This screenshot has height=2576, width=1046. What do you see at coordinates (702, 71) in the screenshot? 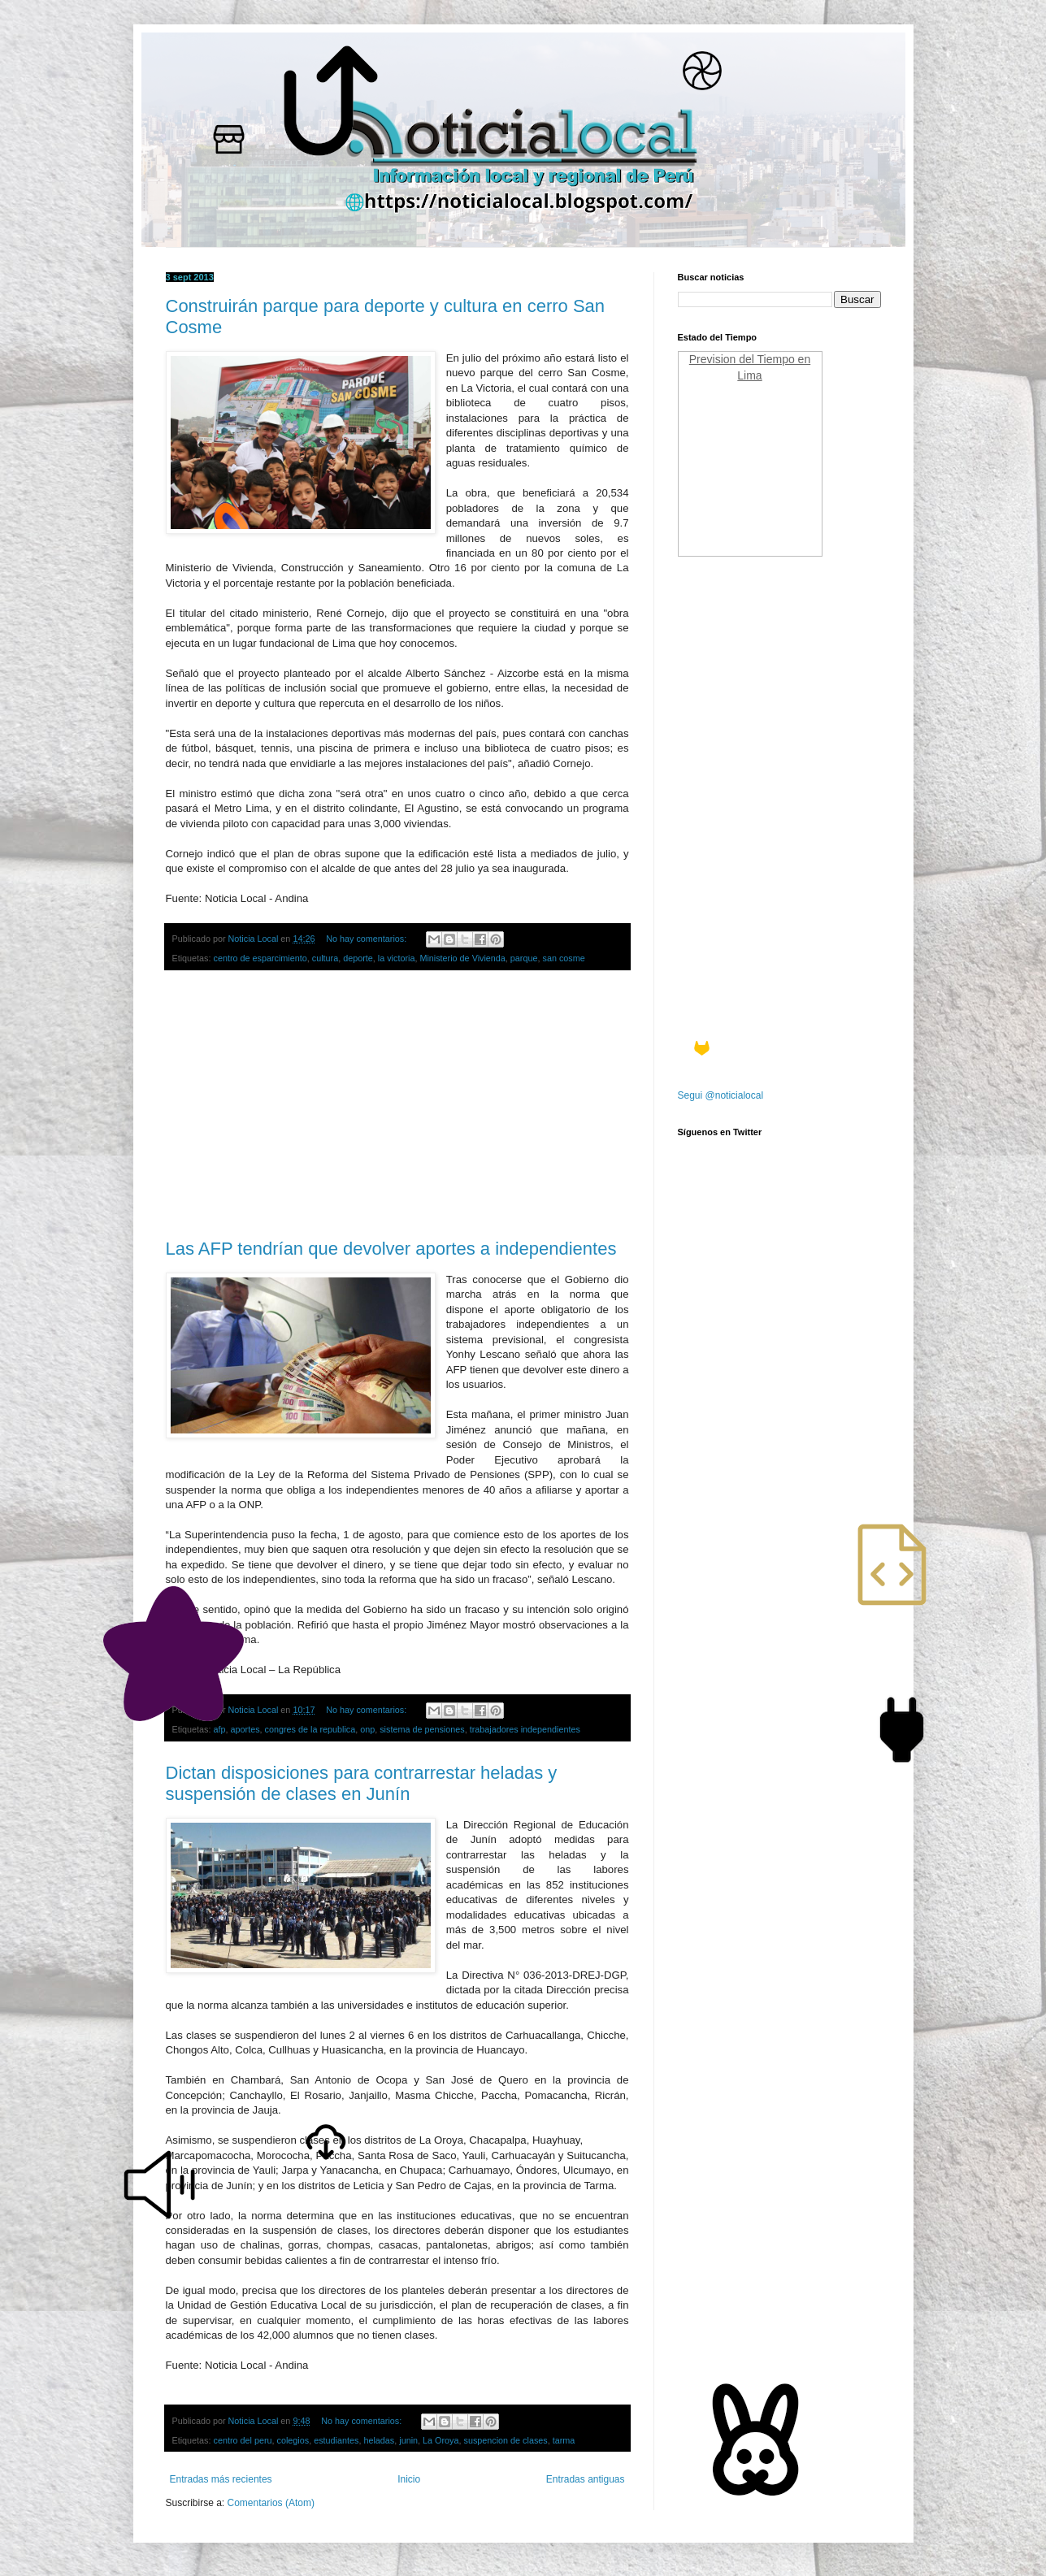
I see `indicates content is loading` at bounding box center [702, 71].